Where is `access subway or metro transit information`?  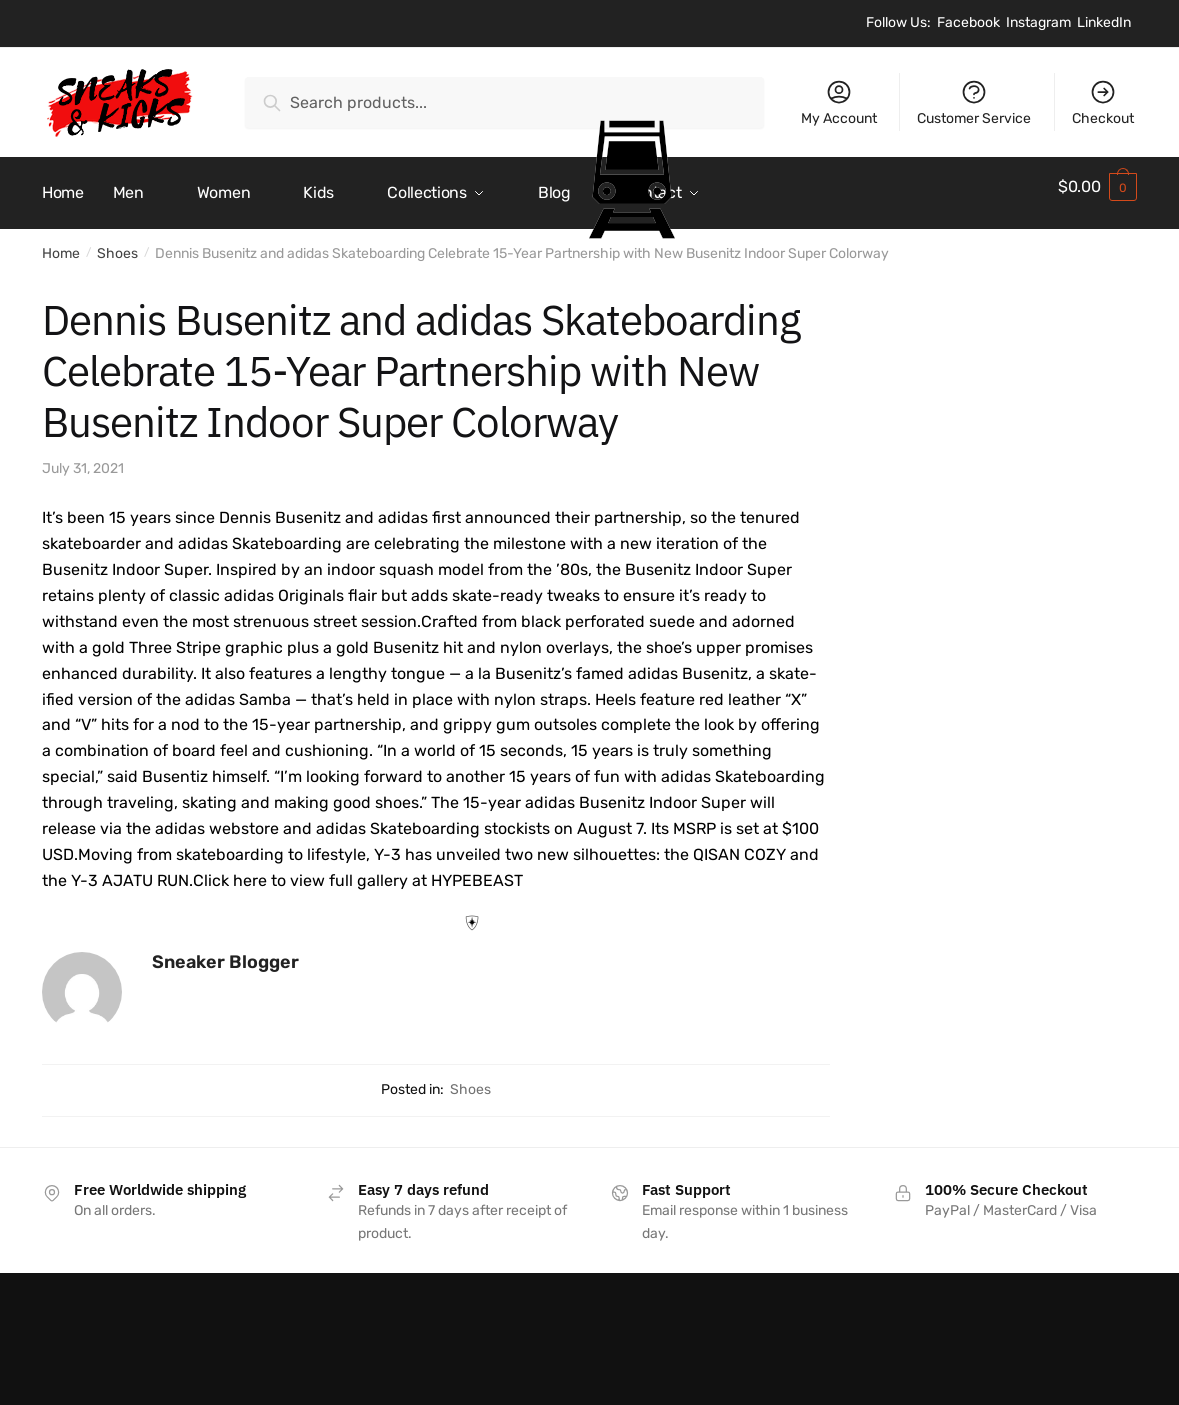 access subway or metro transit information is located at coordinates (632, 178).